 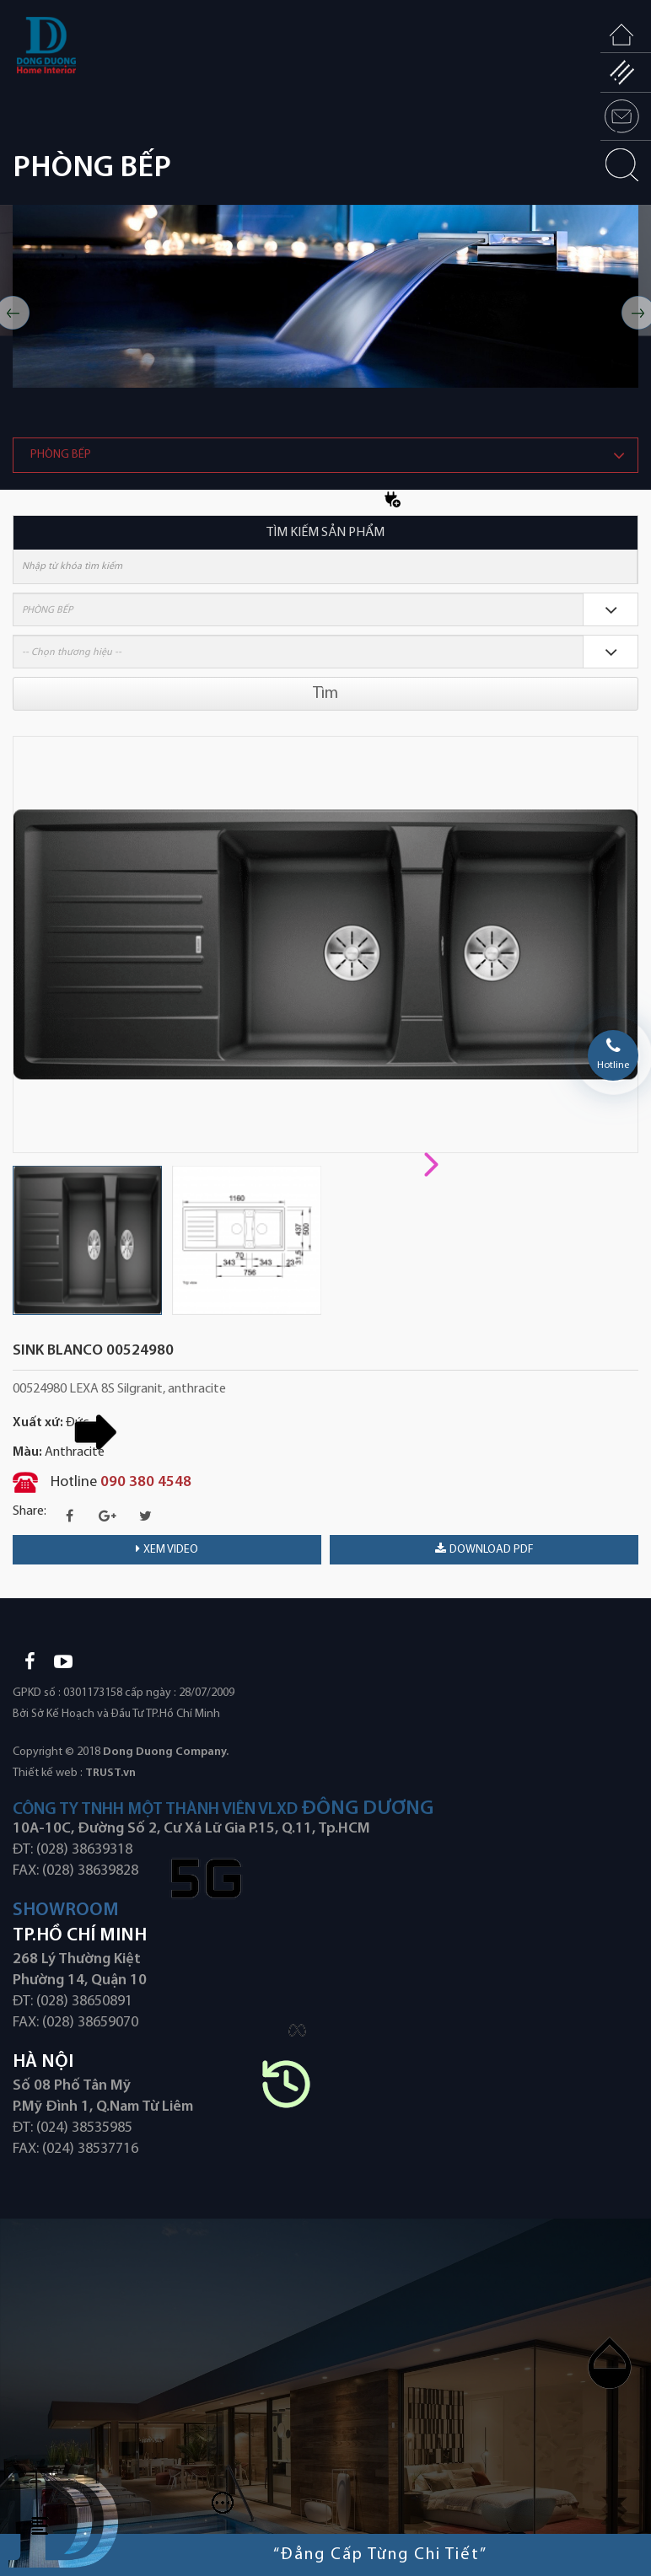 What do you see at coordinates (206, 1878) in the screenshot?
I see `indicates 5G network connectivity` at bounding box center [206, 1878].